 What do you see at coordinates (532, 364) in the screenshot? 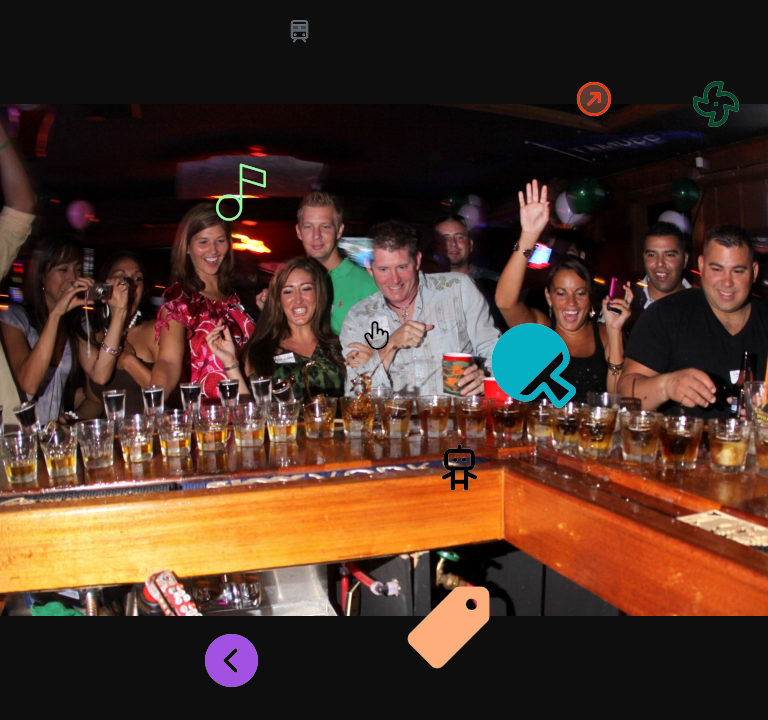
I see `access ping pong or table tennis game` at bounding box center [532, 364].